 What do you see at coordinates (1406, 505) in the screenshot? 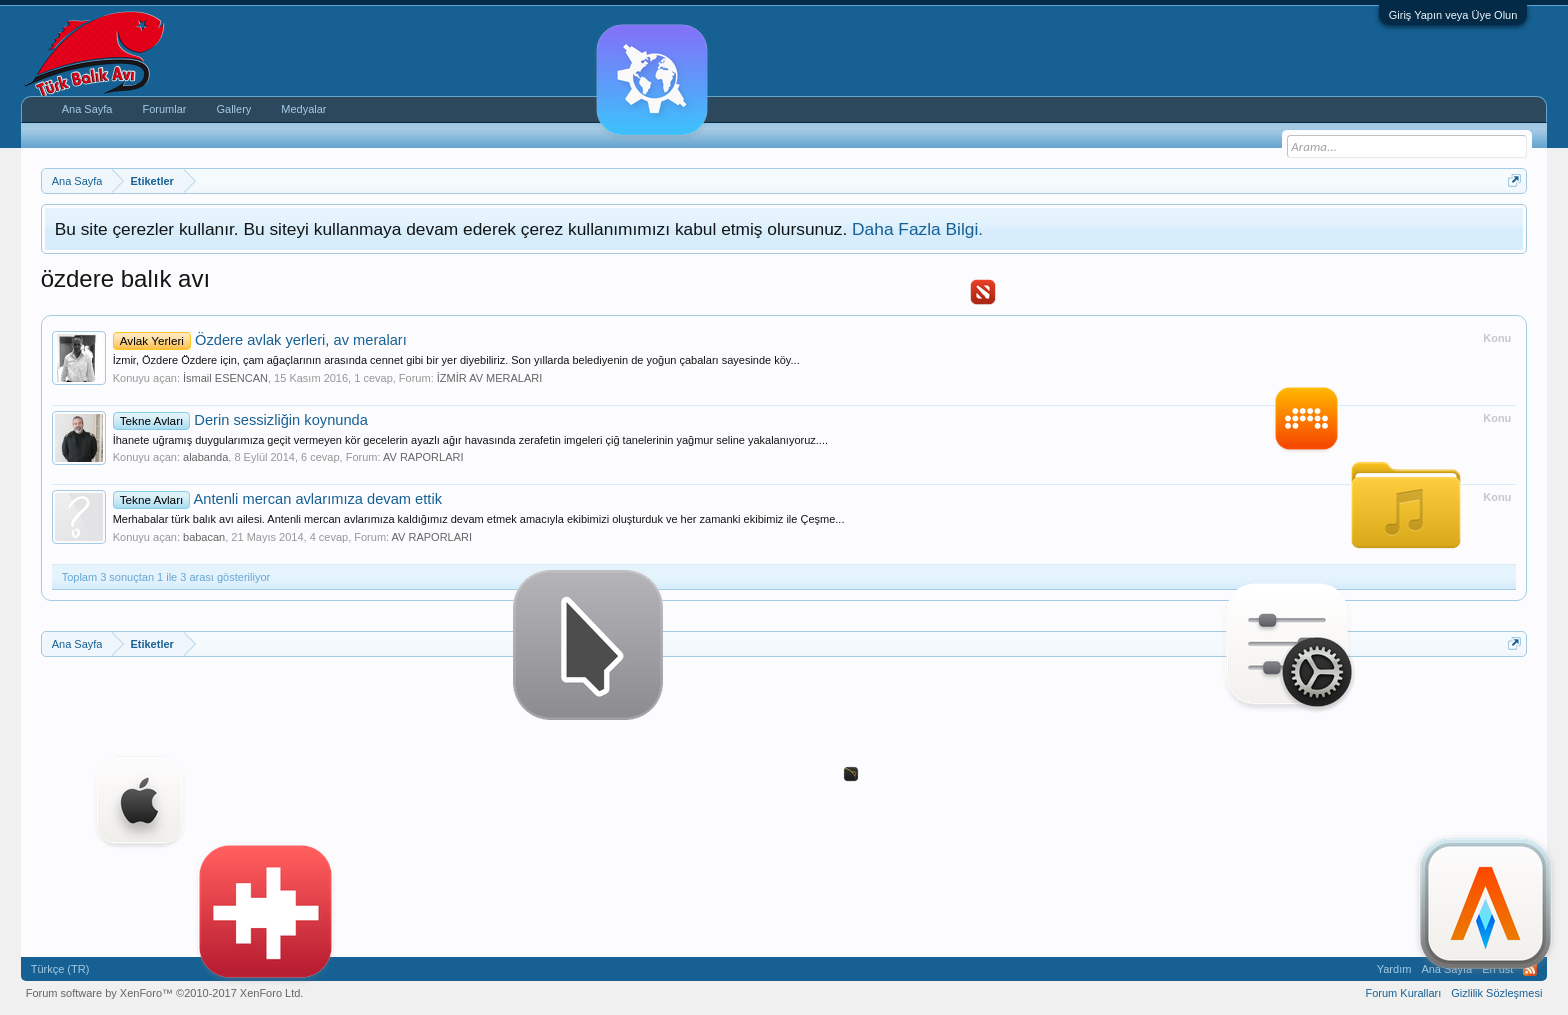
I see `open your music files folder` at bounding box center [1406, 505].